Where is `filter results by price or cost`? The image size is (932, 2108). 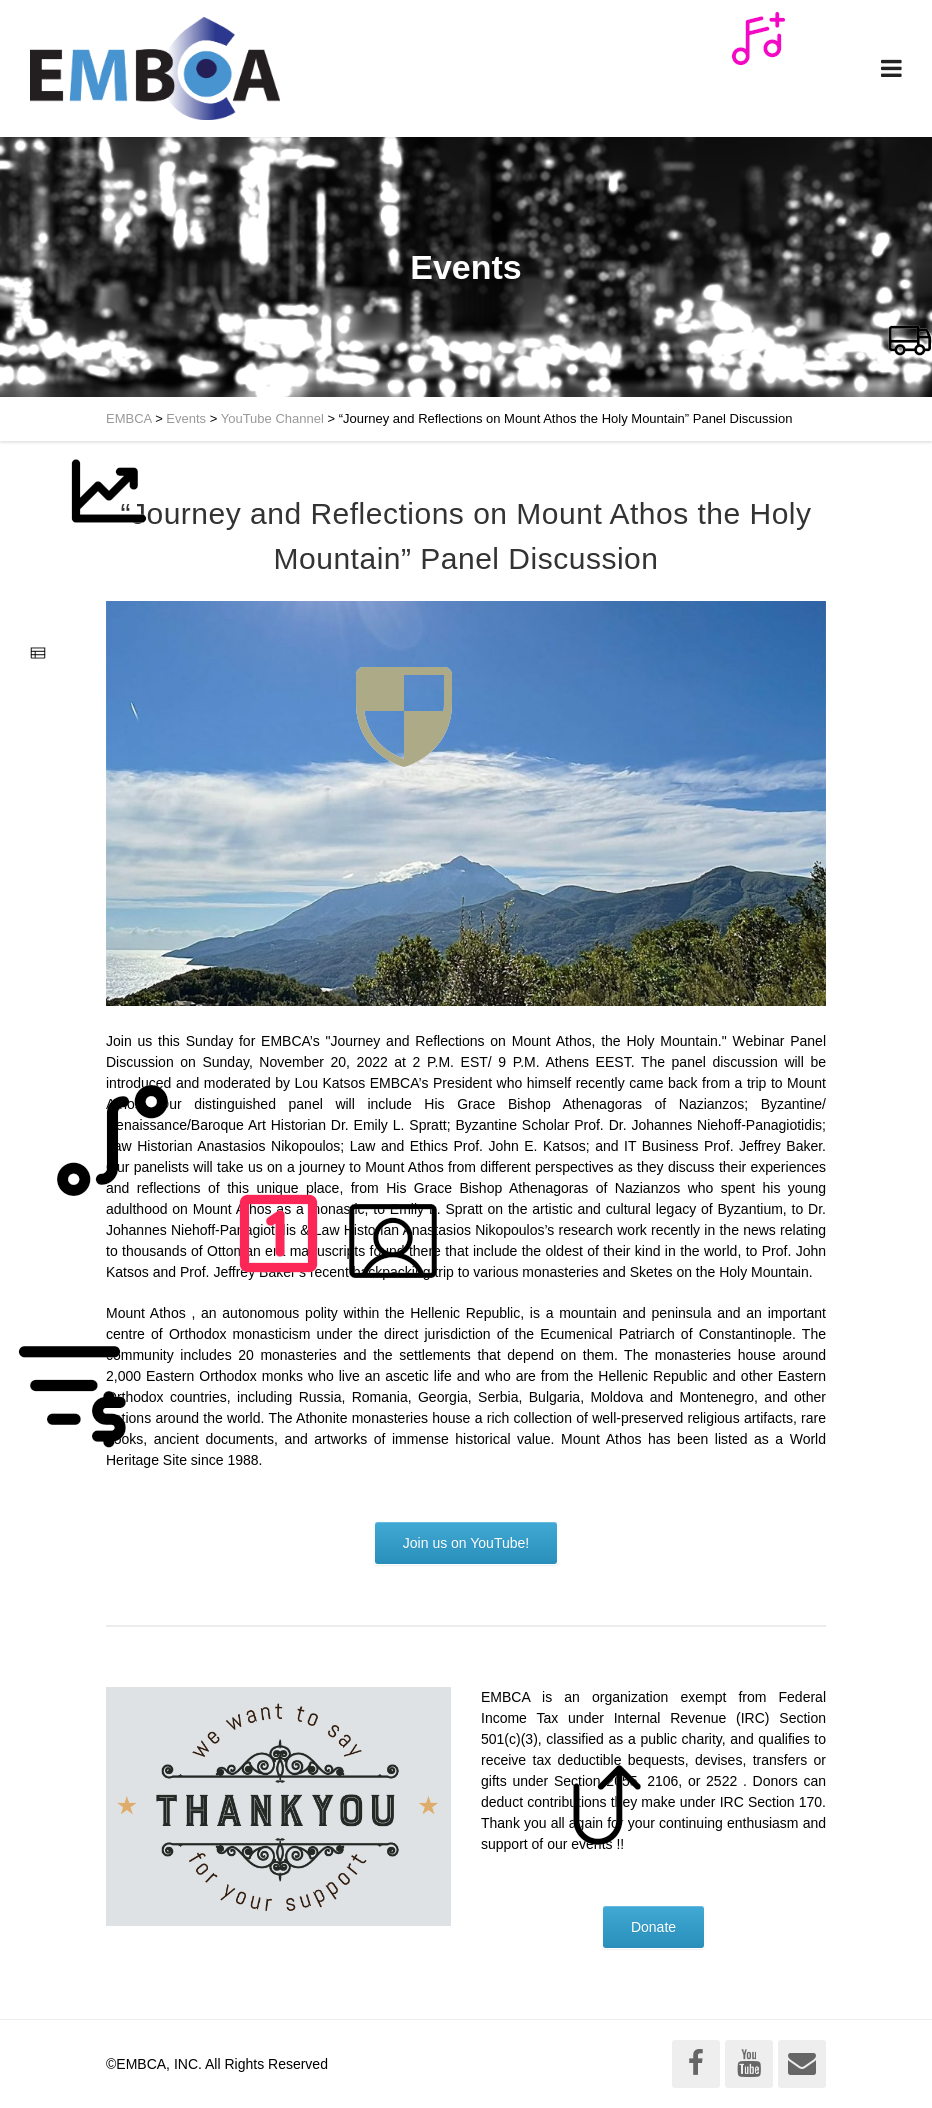
filter results by price or cost is located at coordinates (69, 1385).